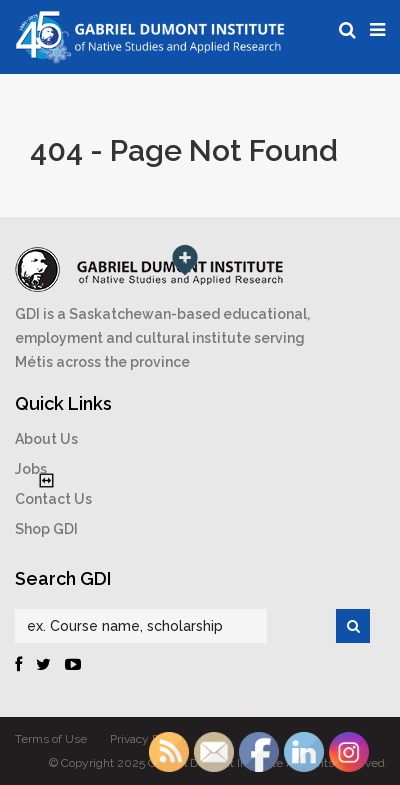 The height and width of the screenshot is (785, 400). I want to click on add a new location pin, so click(185, 259).